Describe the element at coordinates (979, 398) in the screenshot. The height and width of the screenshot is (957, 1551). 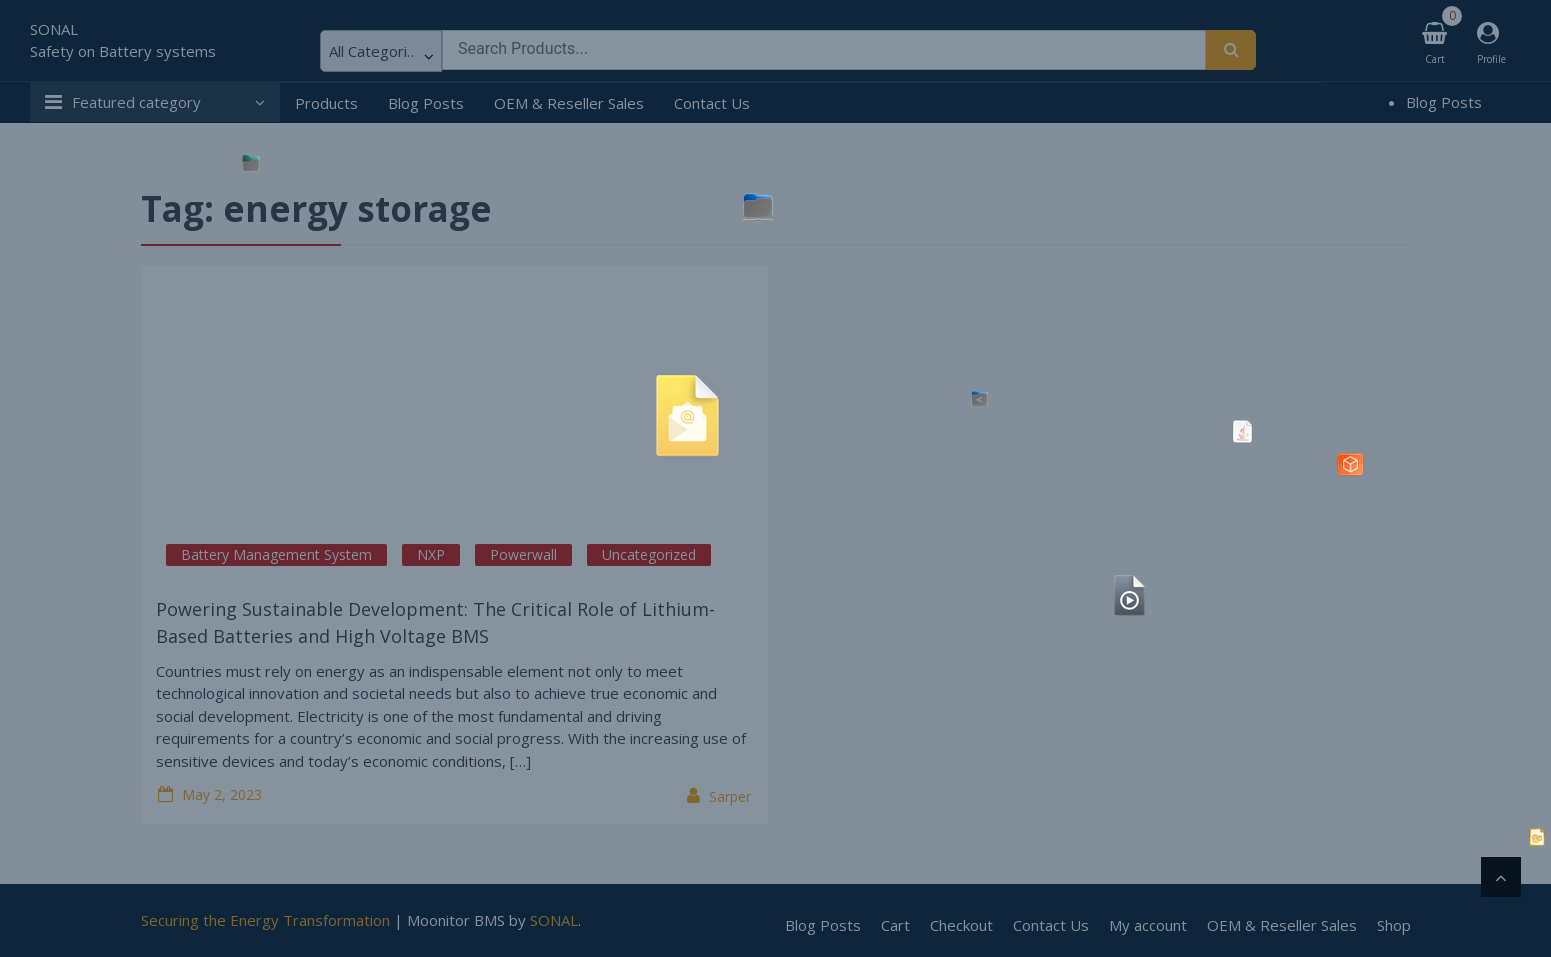
I see `open your public shared folder` at that location.